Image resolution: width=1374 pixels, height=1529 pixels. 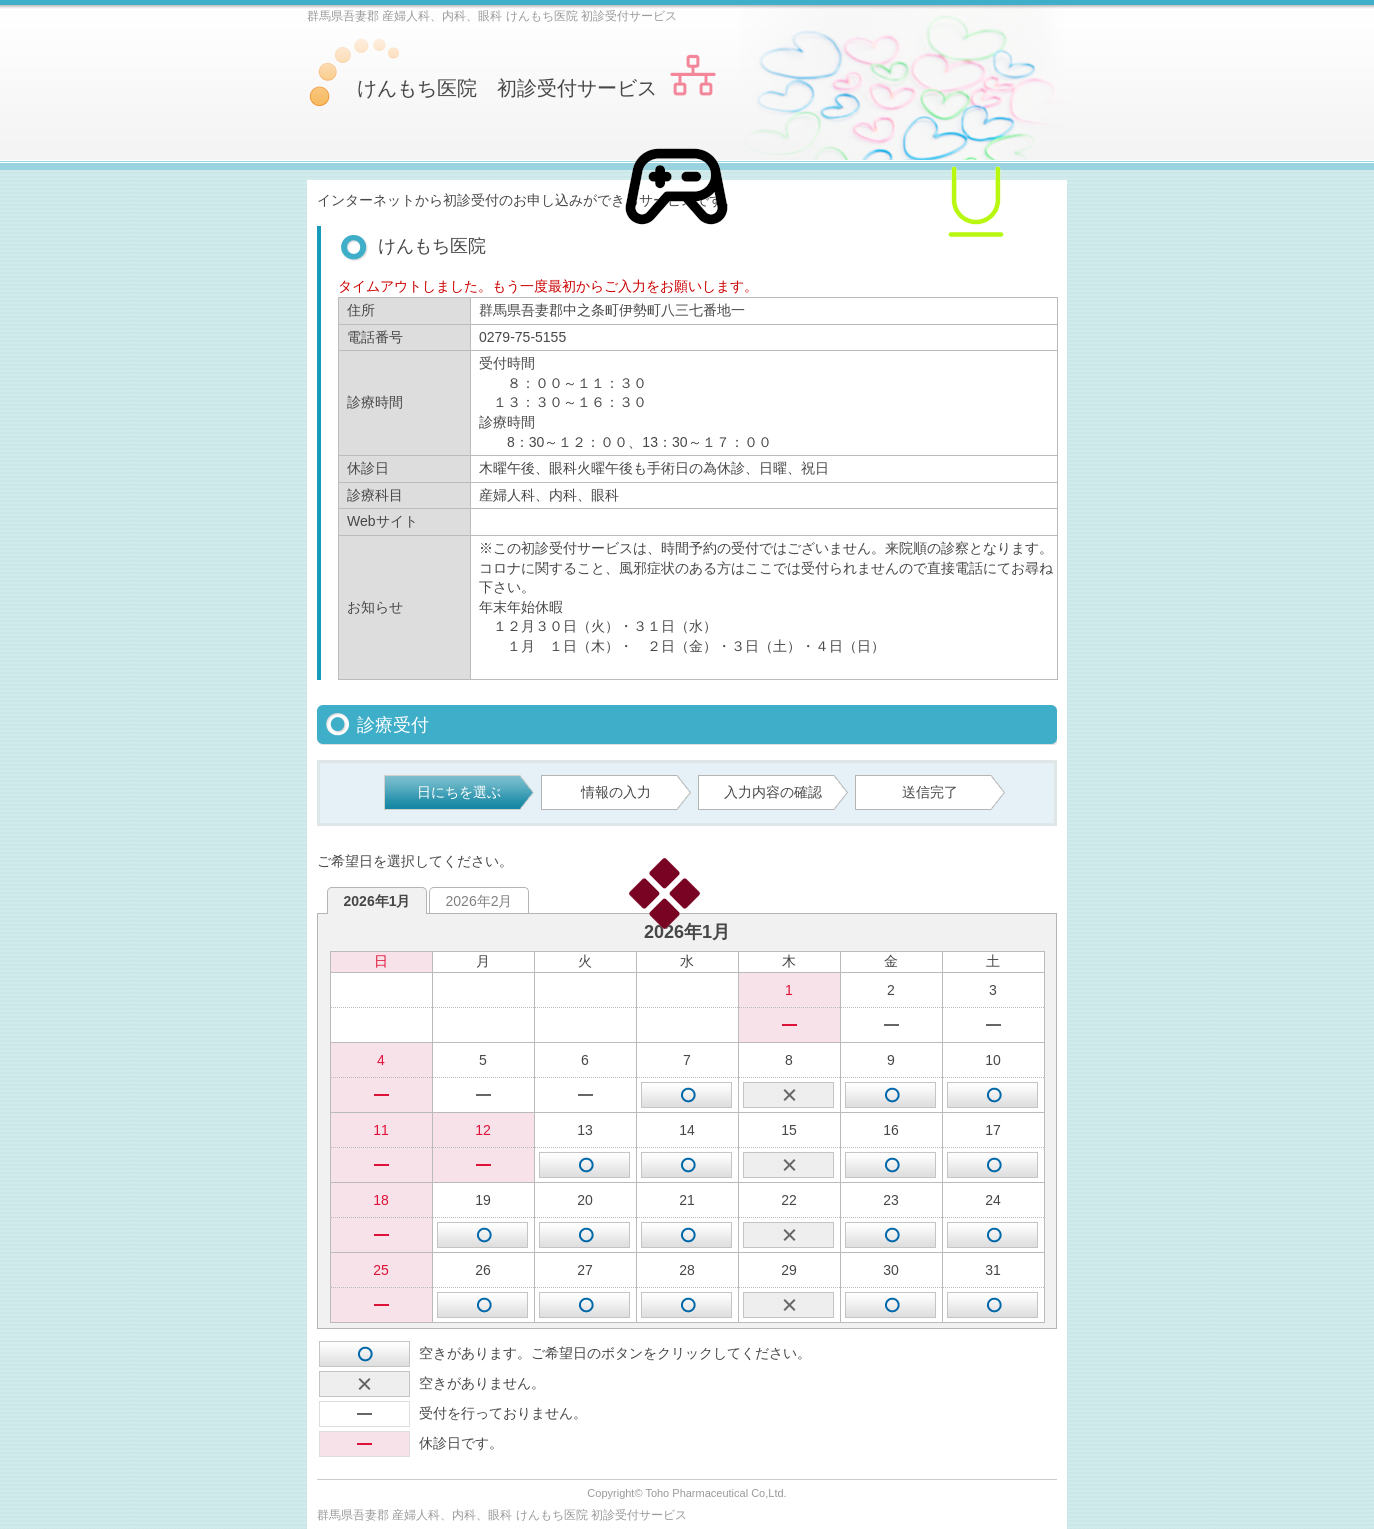 What do you see at coordinates (976, 197) in the screenshot?
I see `apply underline formatting to selected text` at bounding box center [976, 197].